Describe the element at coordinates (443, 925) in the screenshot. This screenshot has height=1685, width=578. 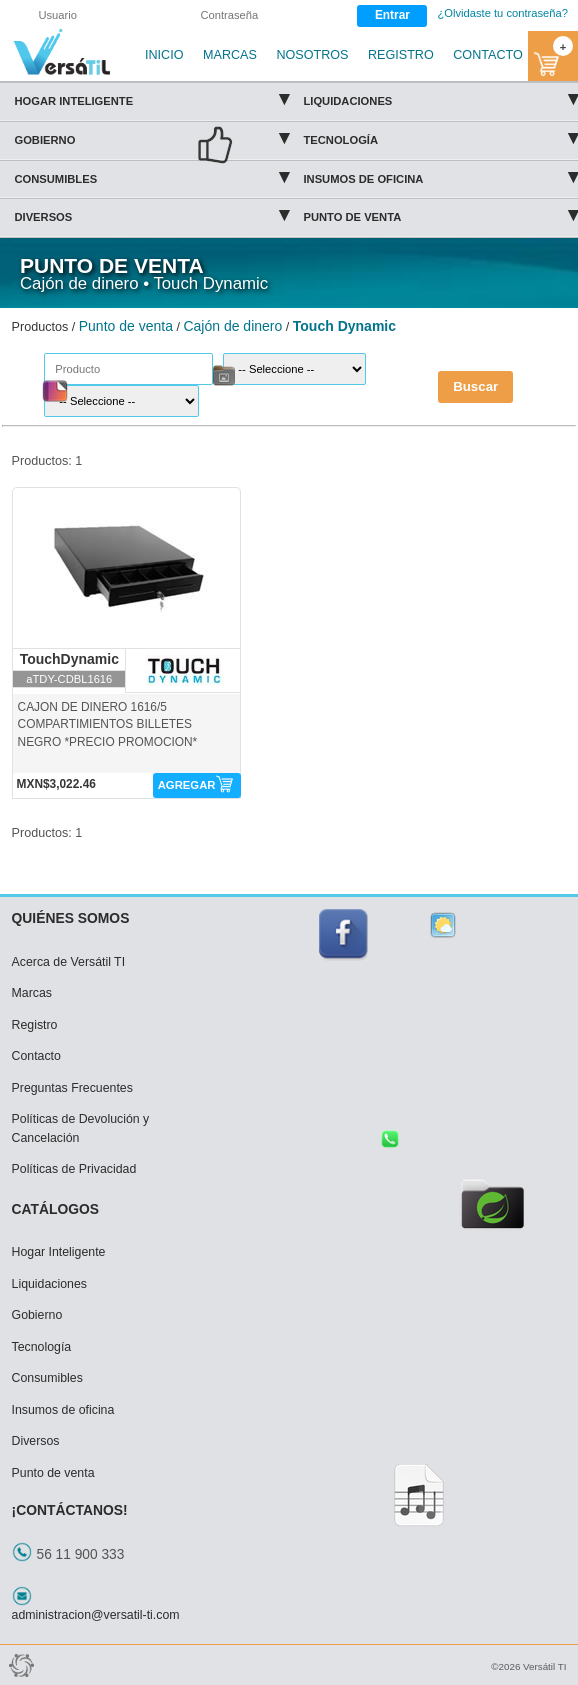
I see `open the weather app` at that location.